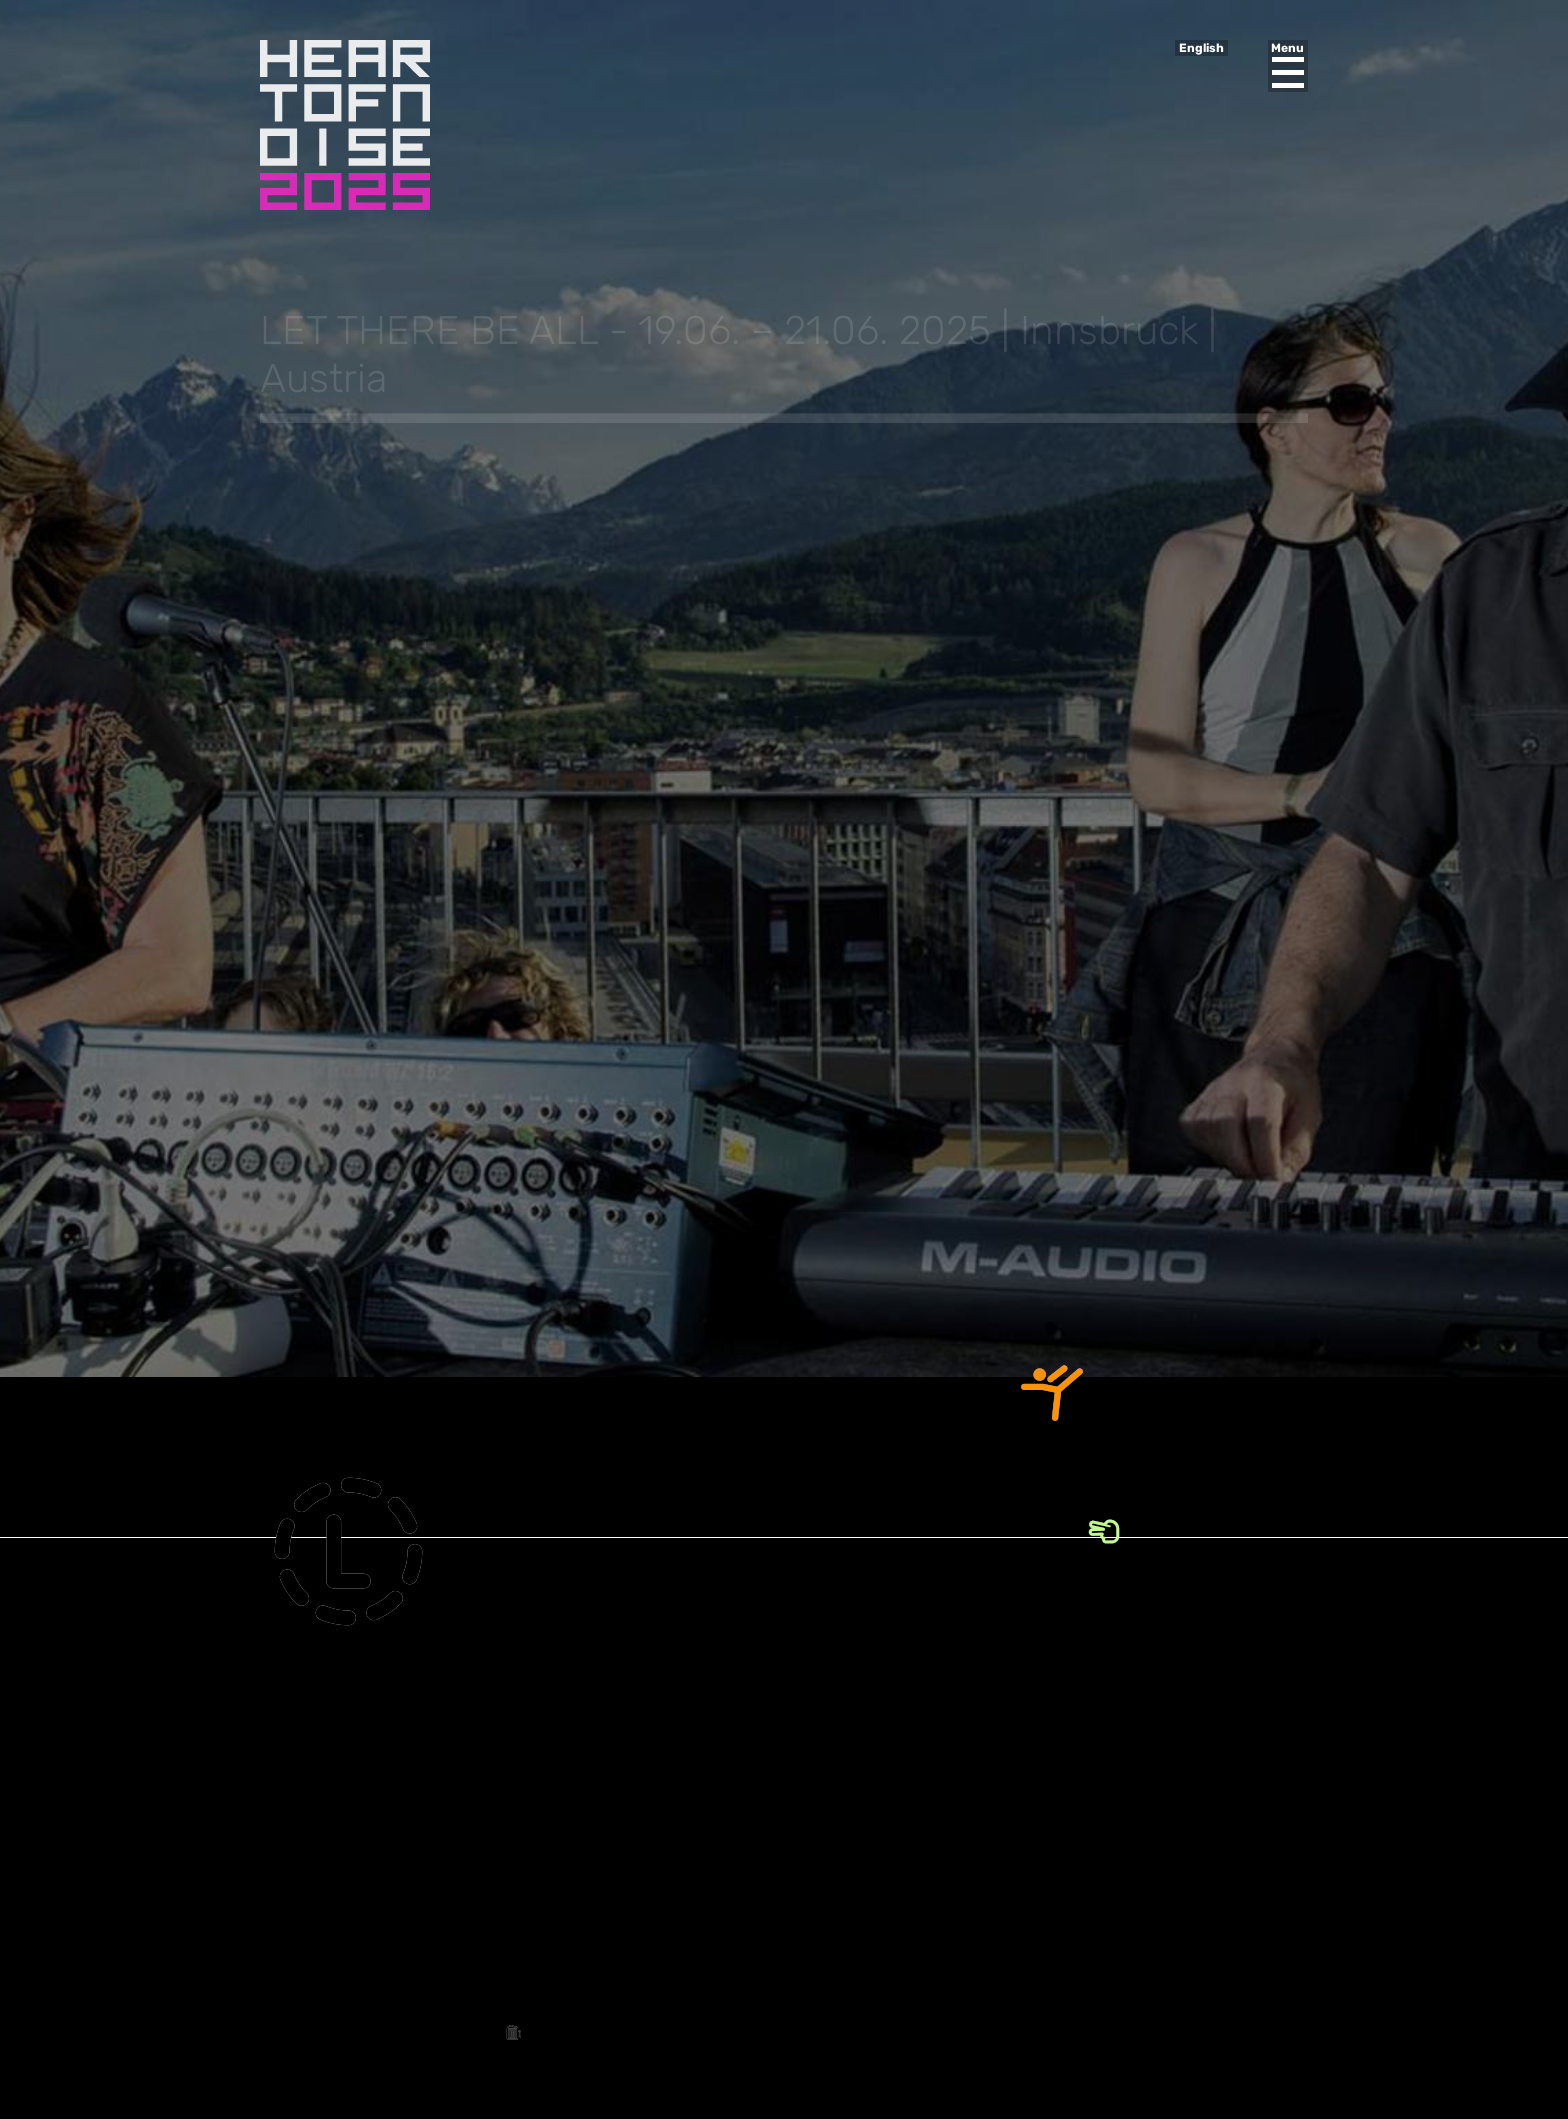  Describe the element at coordinates (1052, 1390) in the screenshot. I see `view gymnastics or fitness activities` at that location.